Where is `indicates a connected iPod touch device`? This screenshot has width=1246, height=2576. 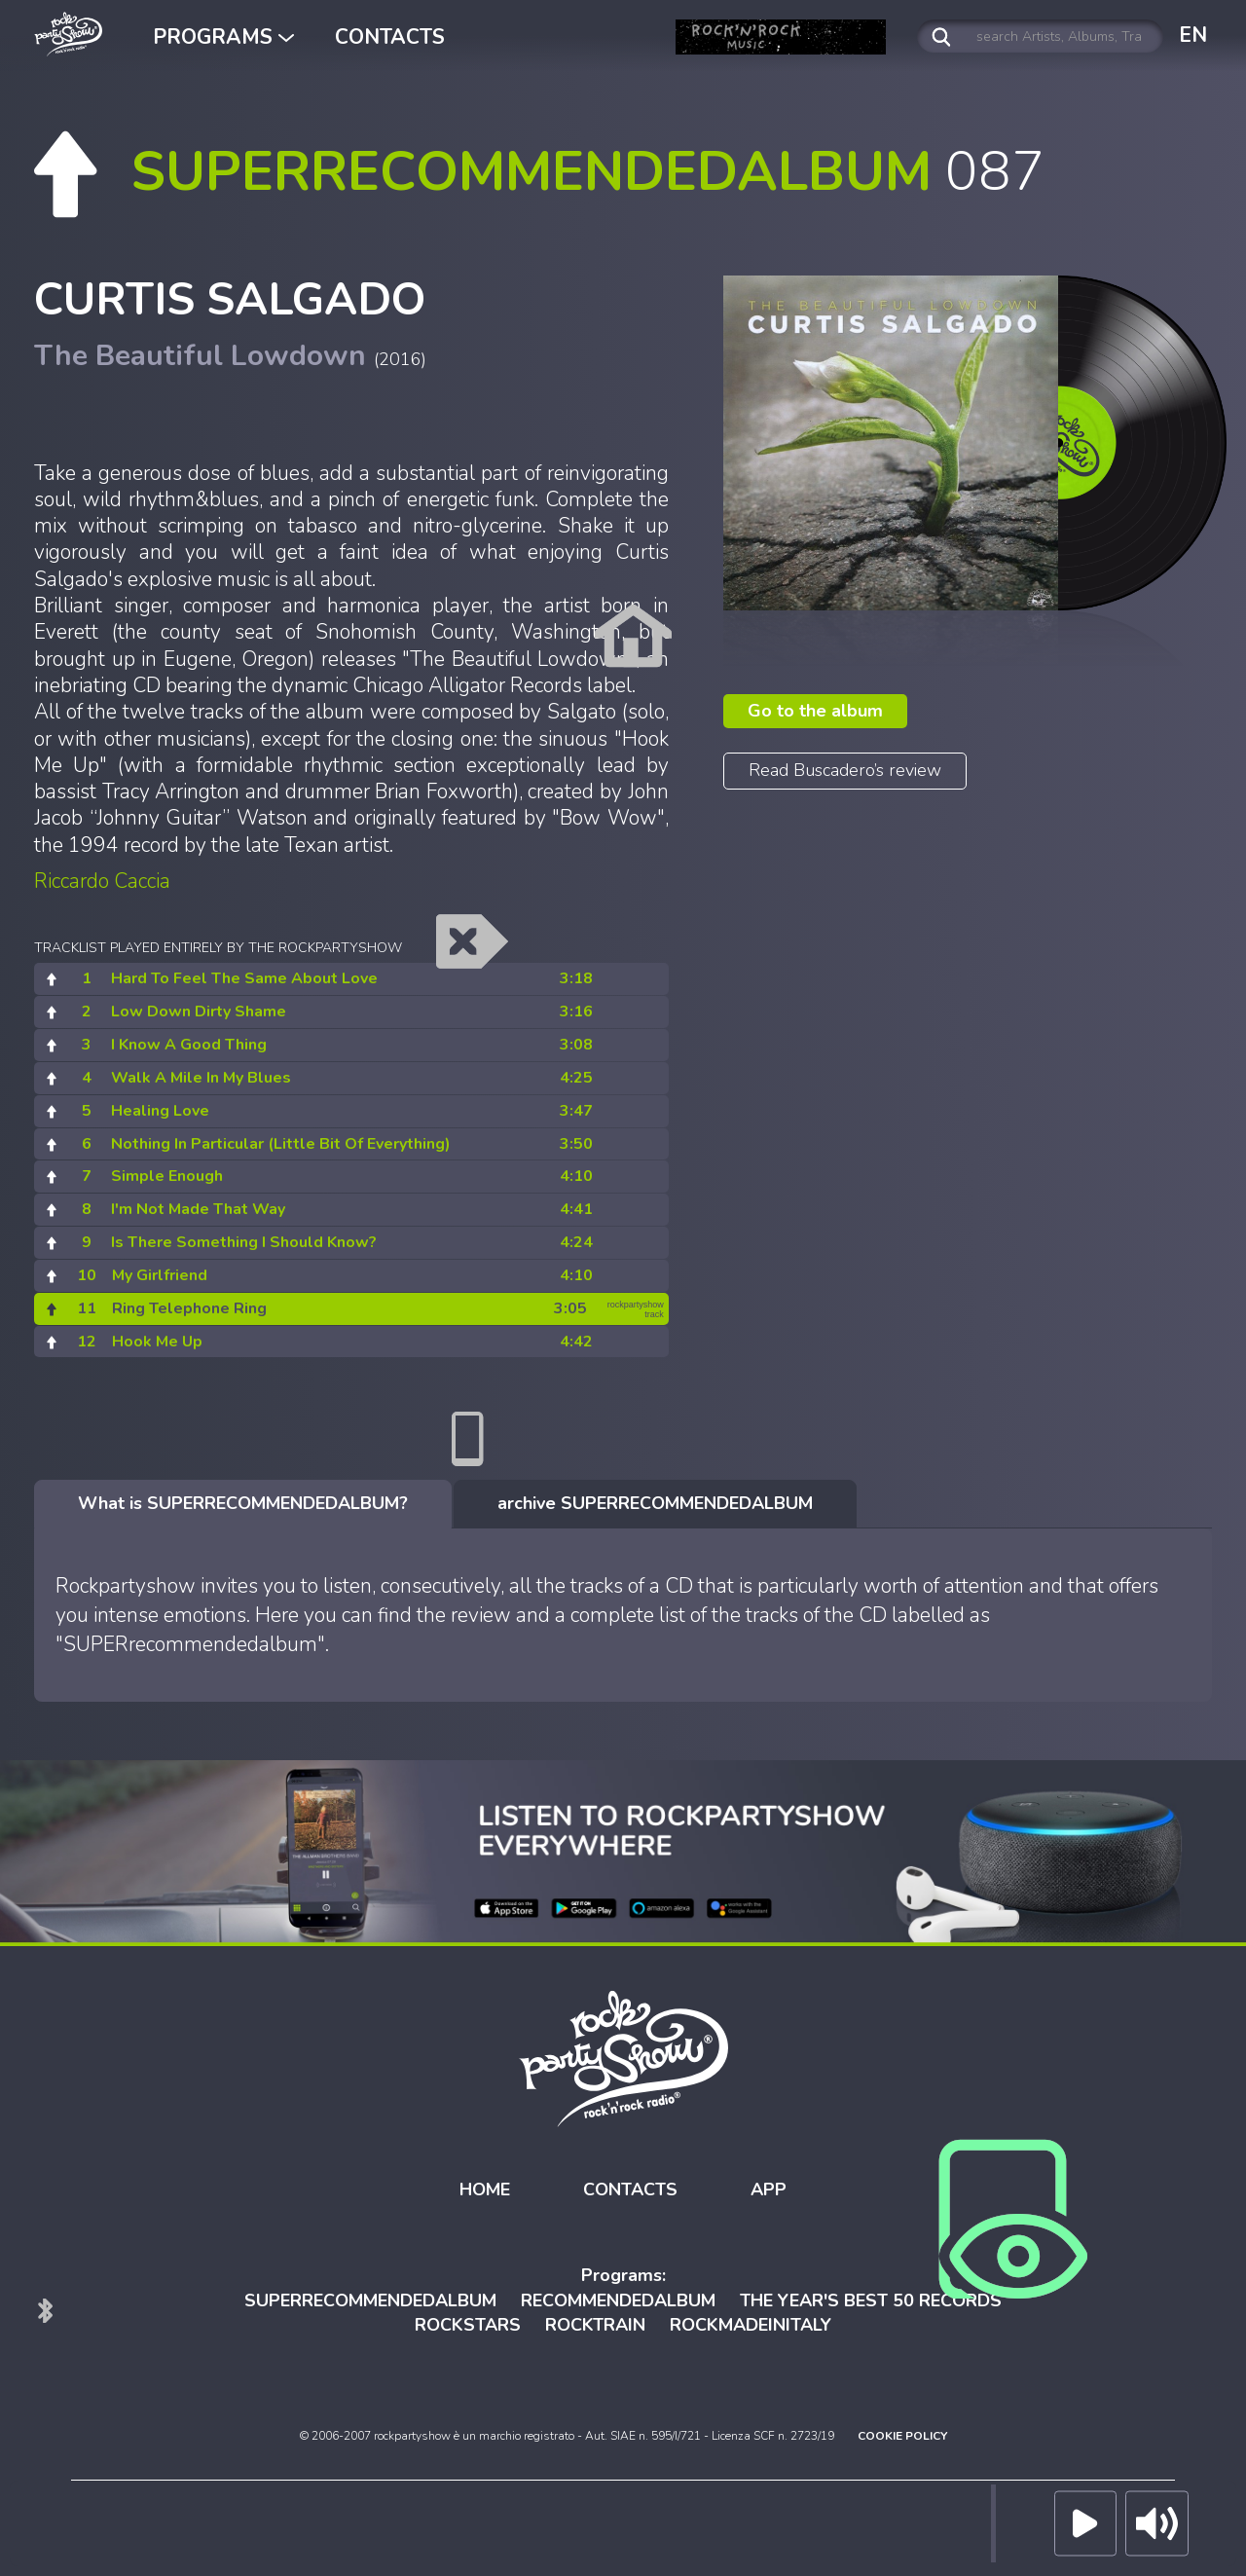 indicates a connected iPod touch device is located at coordinates (467, 1439).